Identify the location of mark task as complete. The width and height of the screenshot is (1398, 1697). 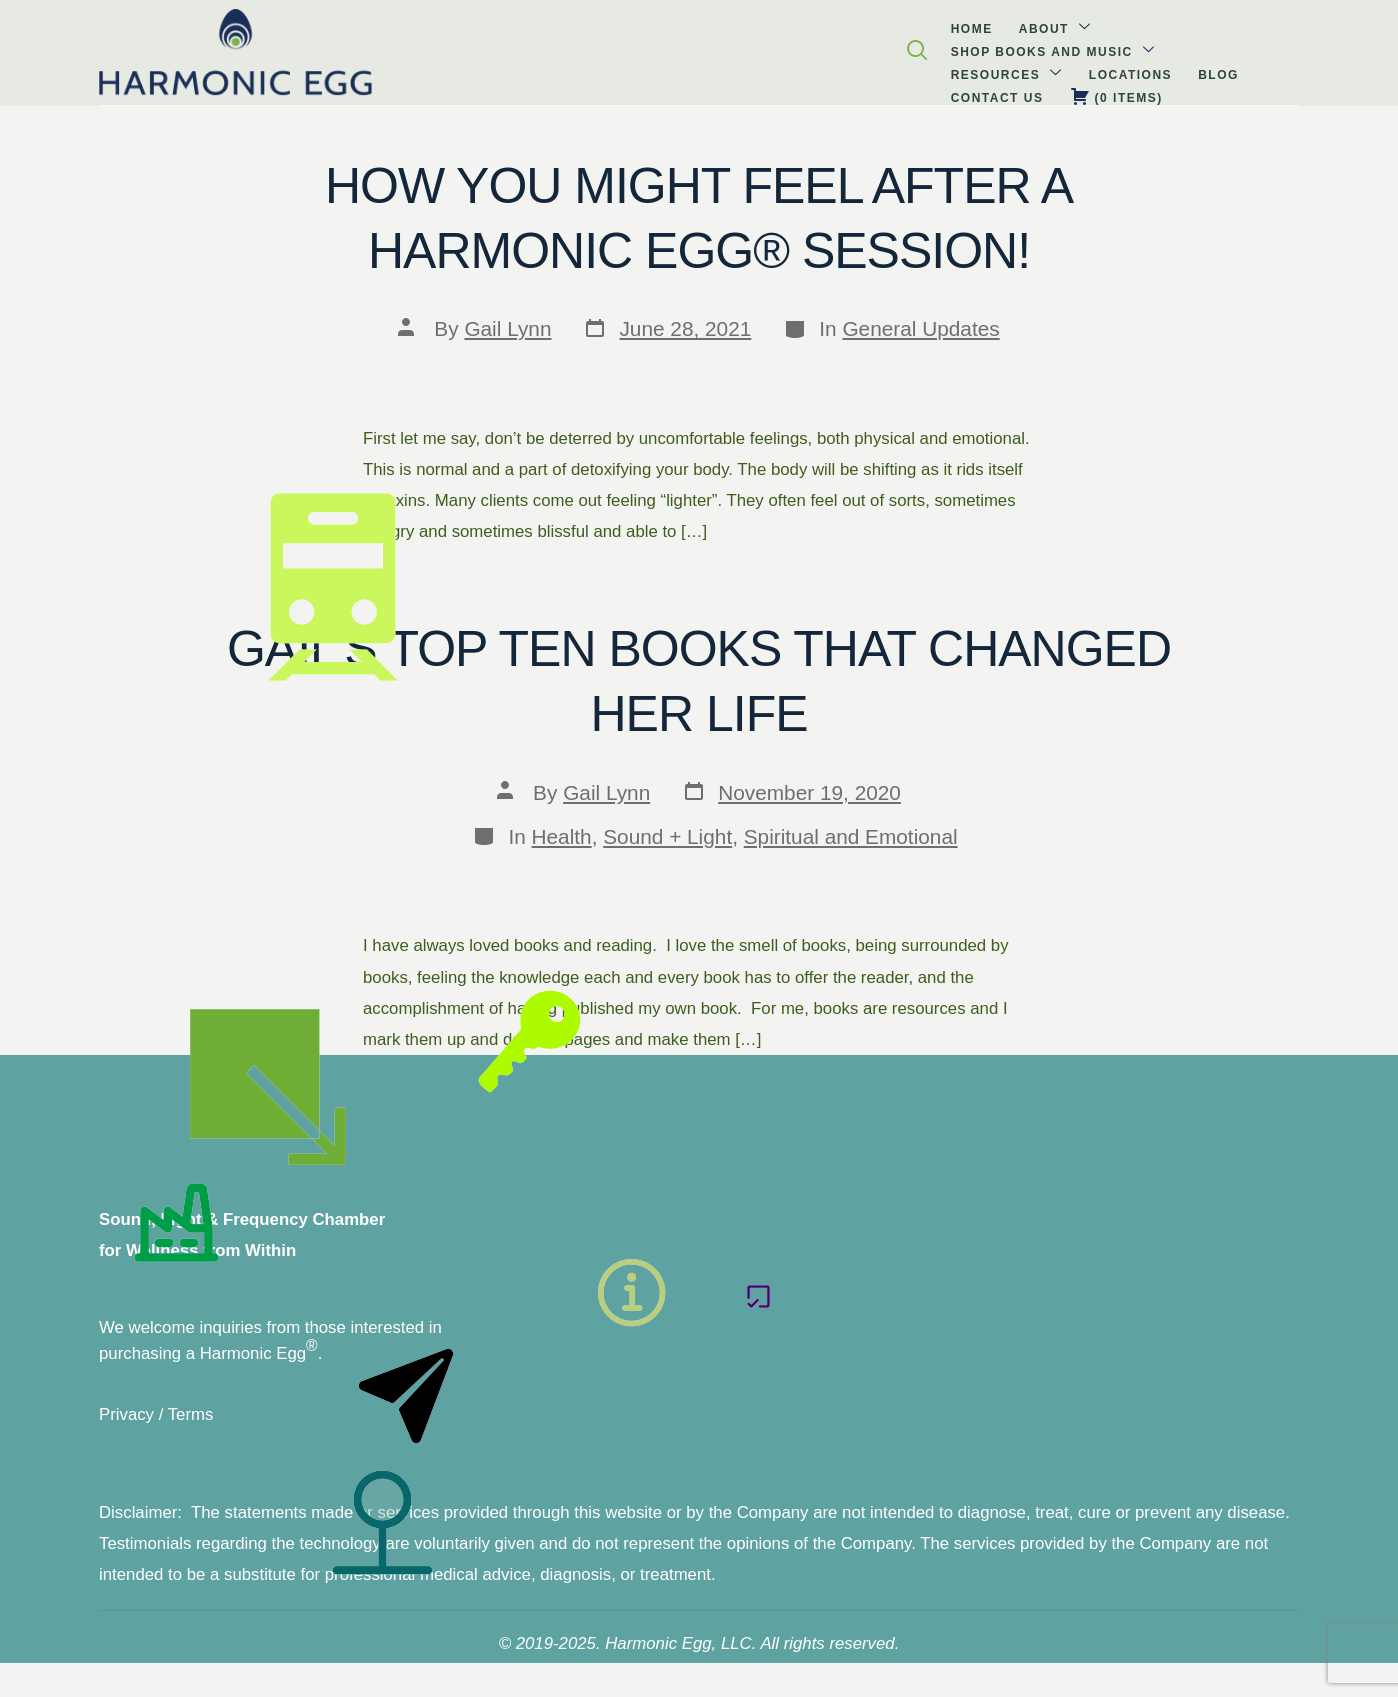
(758, 1296).